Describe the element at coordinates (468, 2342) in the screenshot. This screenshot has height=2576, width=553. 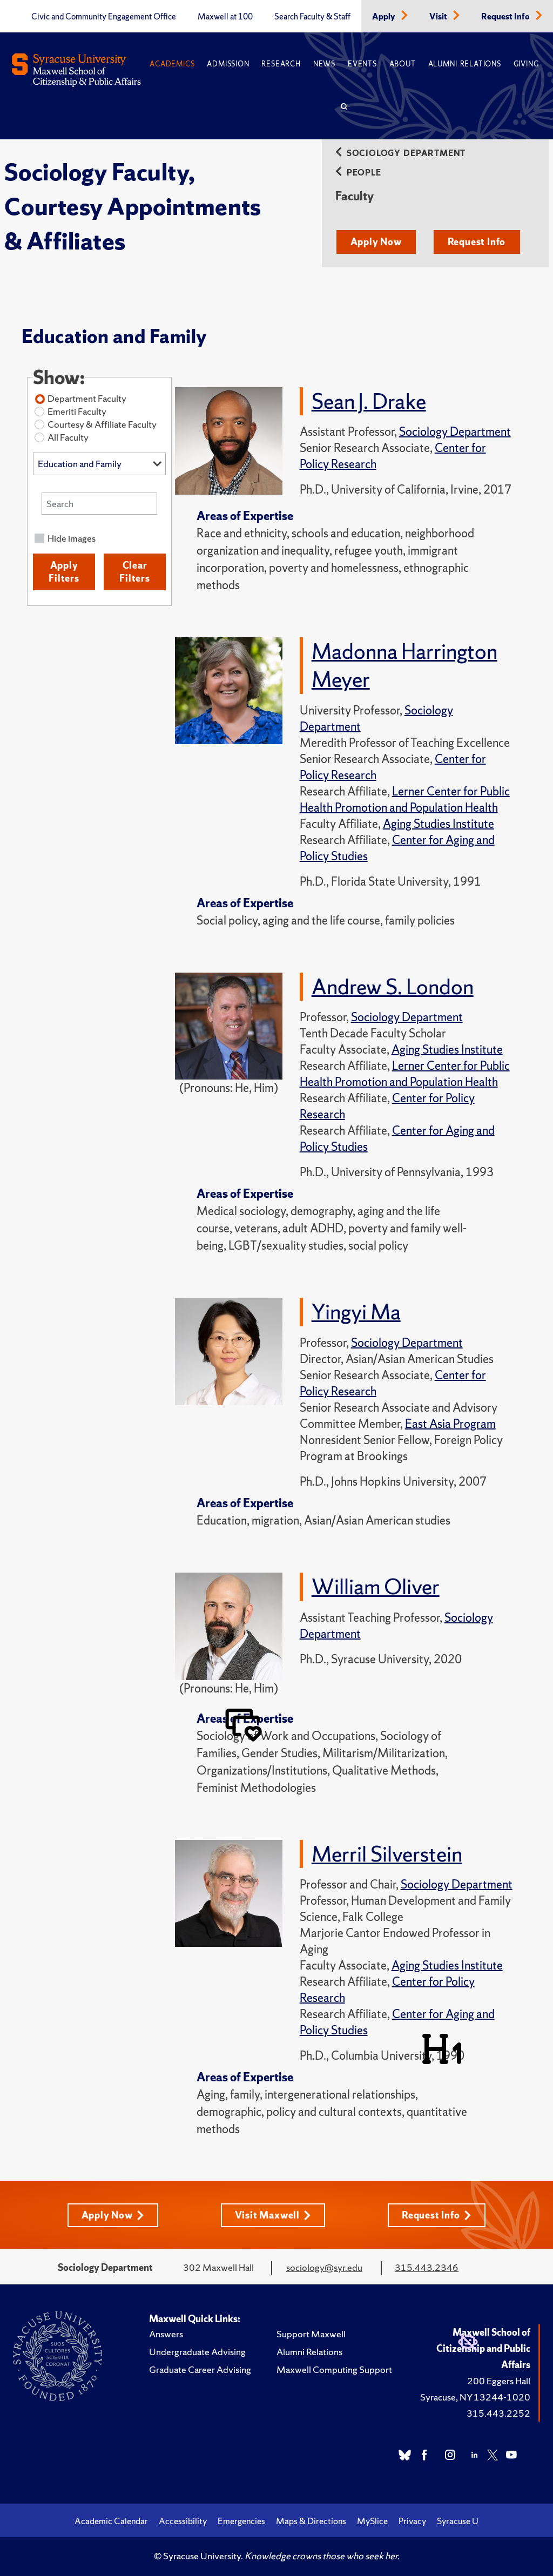
I see `face mask not required` at that location.